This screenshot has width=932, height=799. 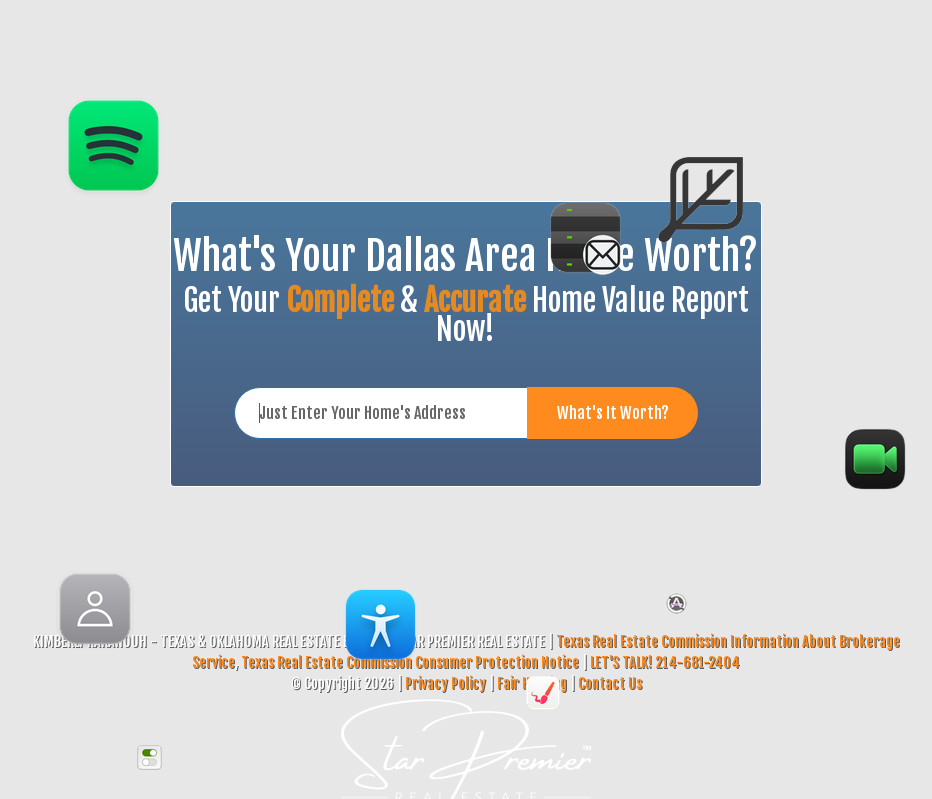 I want to click on configure mail server settings, so click(x=585, y=237).